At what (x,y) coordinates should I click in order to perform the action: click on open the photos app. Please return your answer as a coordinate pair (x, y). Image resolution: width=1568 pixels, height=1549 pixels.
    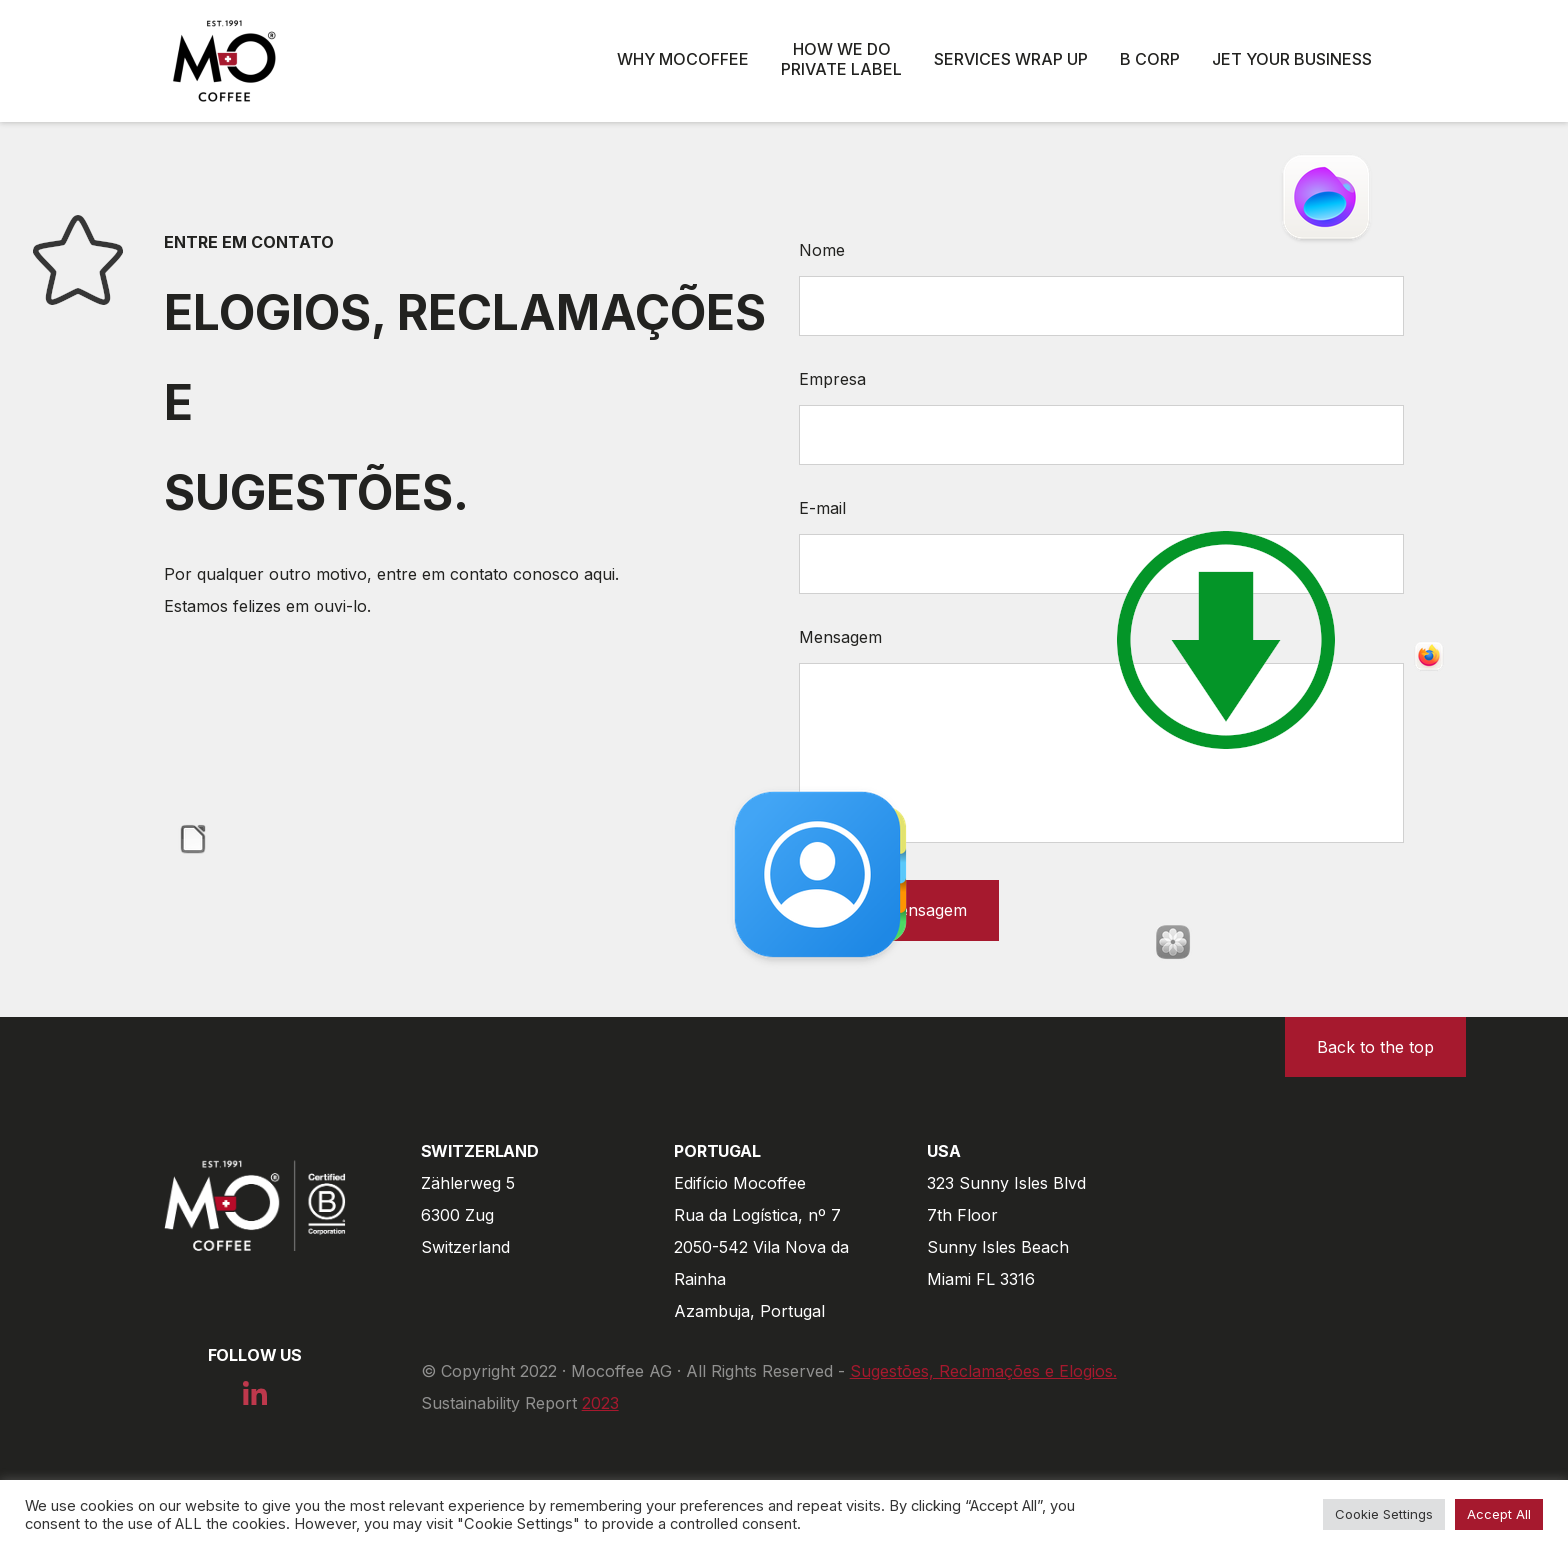
    Looking at the image, I should click on (1173, 942).